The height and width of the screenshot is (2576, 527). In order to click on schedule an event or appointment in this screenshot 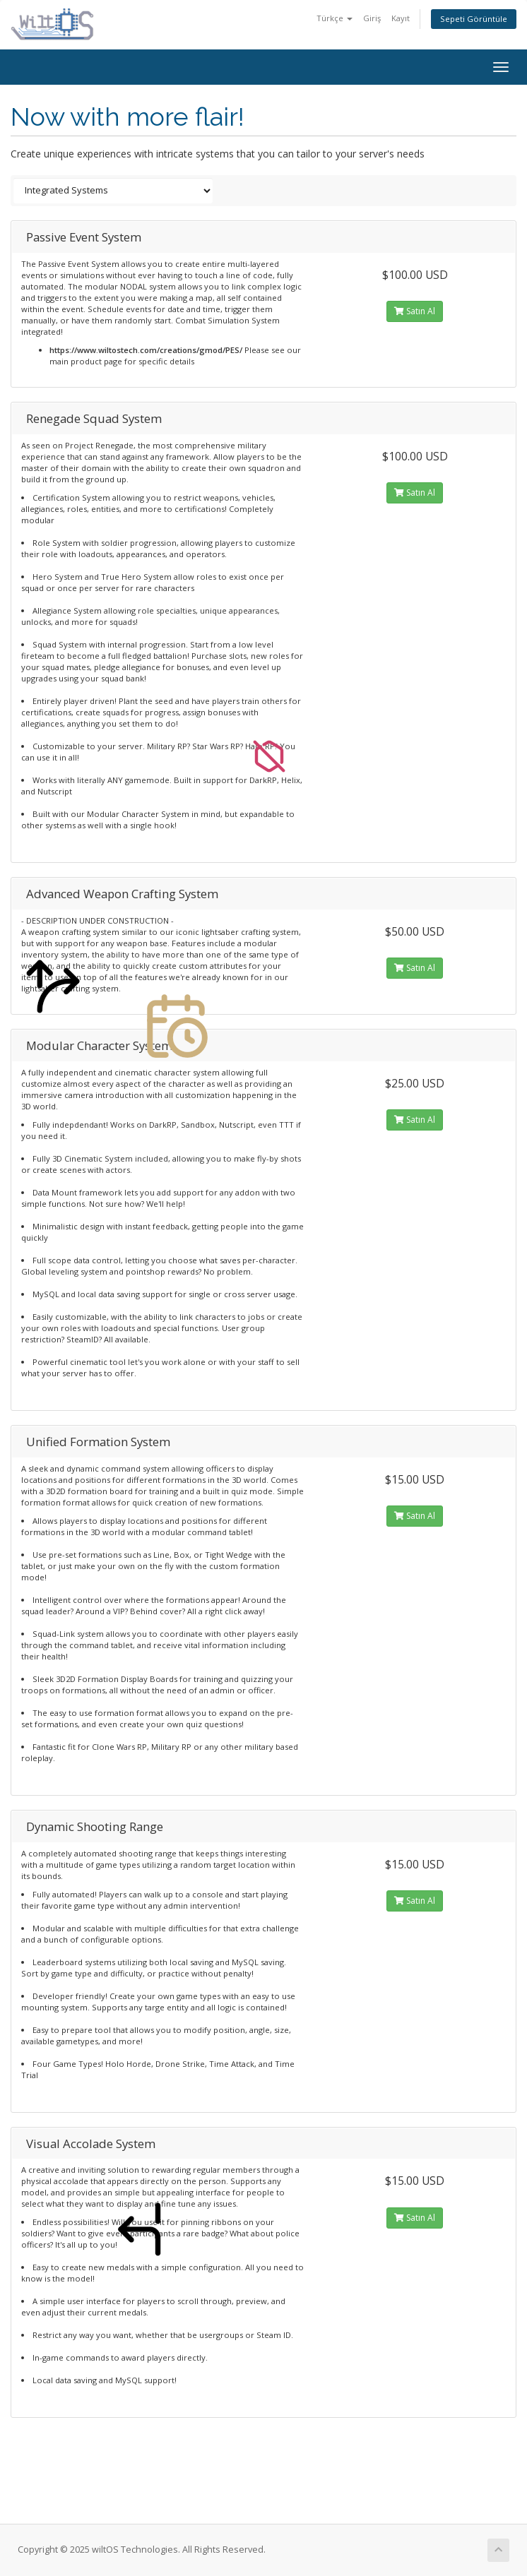, I will do `click(176, 1026)`.